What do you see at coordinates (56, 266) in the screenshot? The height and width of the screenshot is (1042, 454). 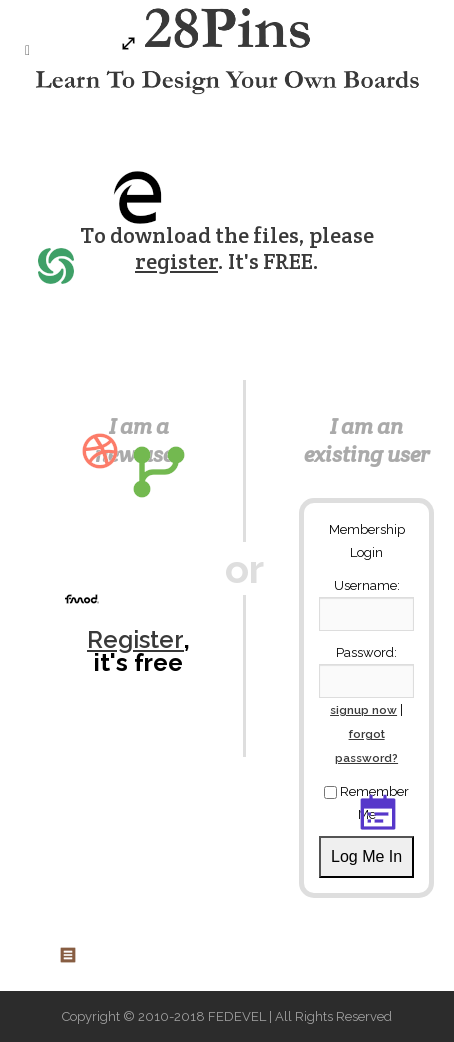 I see `open the sololearn app` at bounding box center [56, 266].